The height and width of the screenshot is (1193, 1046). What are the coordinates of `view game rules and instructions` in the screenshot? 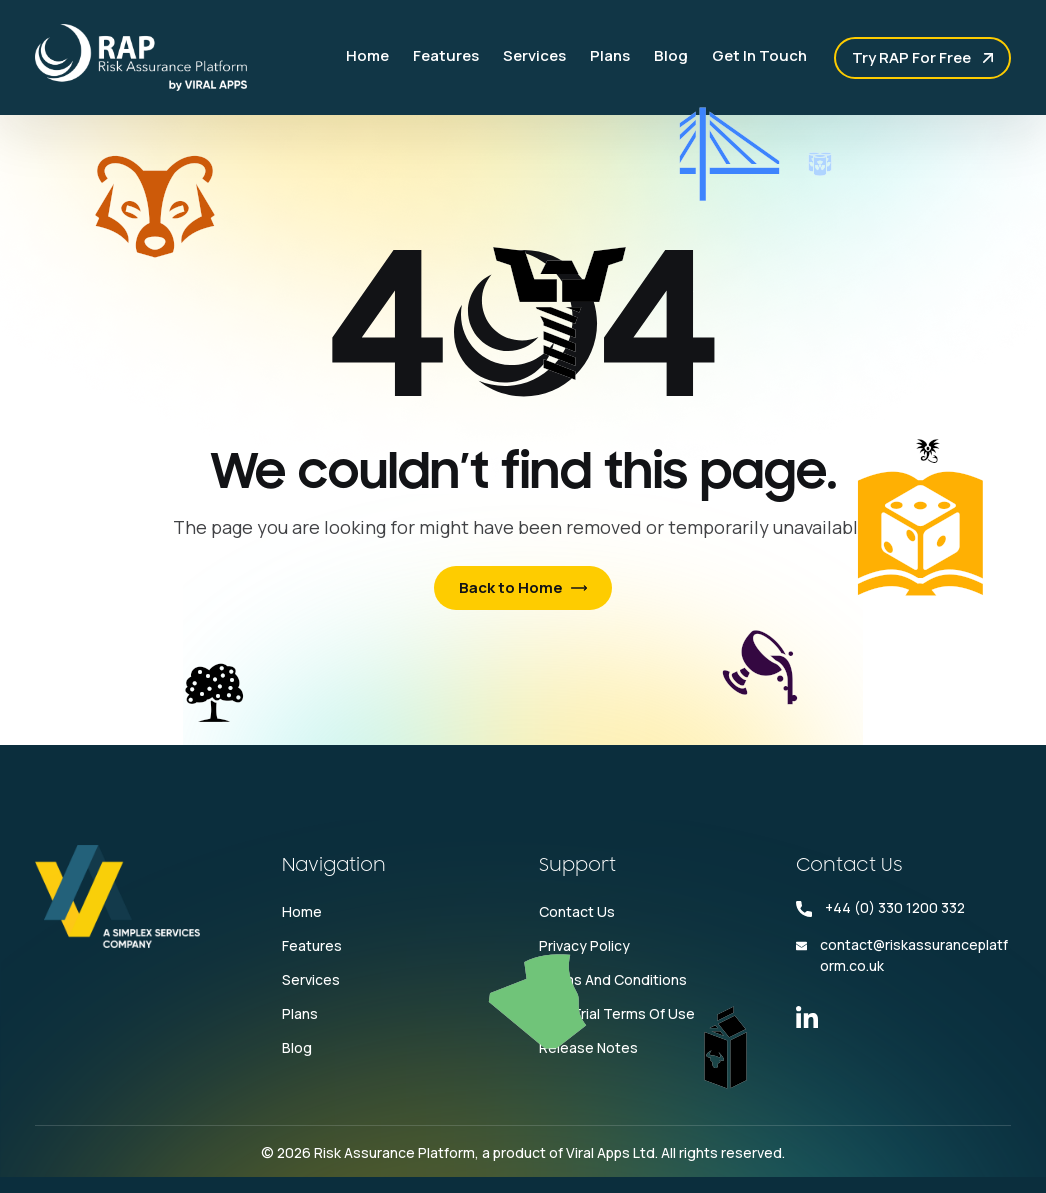 It's located at (920, 534).